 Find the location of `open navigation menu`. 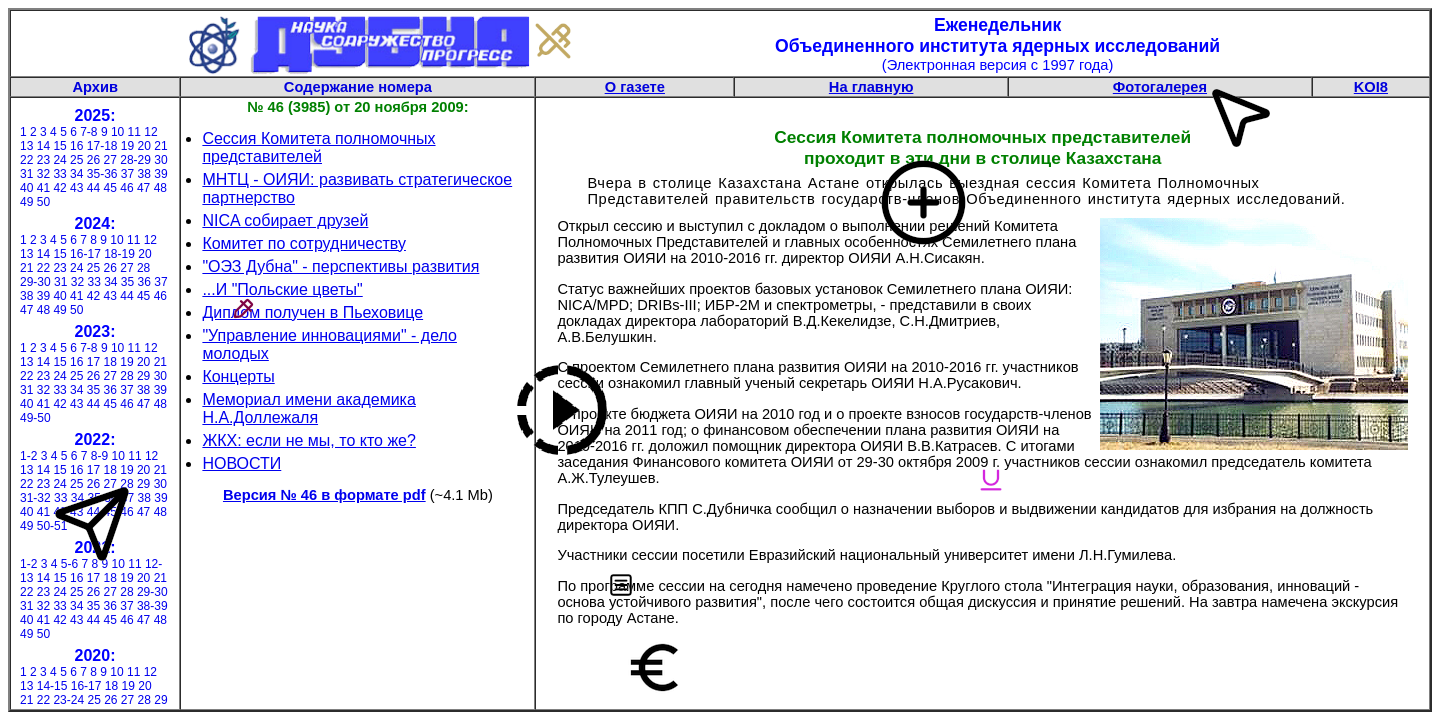

open navigation menu is located at coordinates (621, 585).